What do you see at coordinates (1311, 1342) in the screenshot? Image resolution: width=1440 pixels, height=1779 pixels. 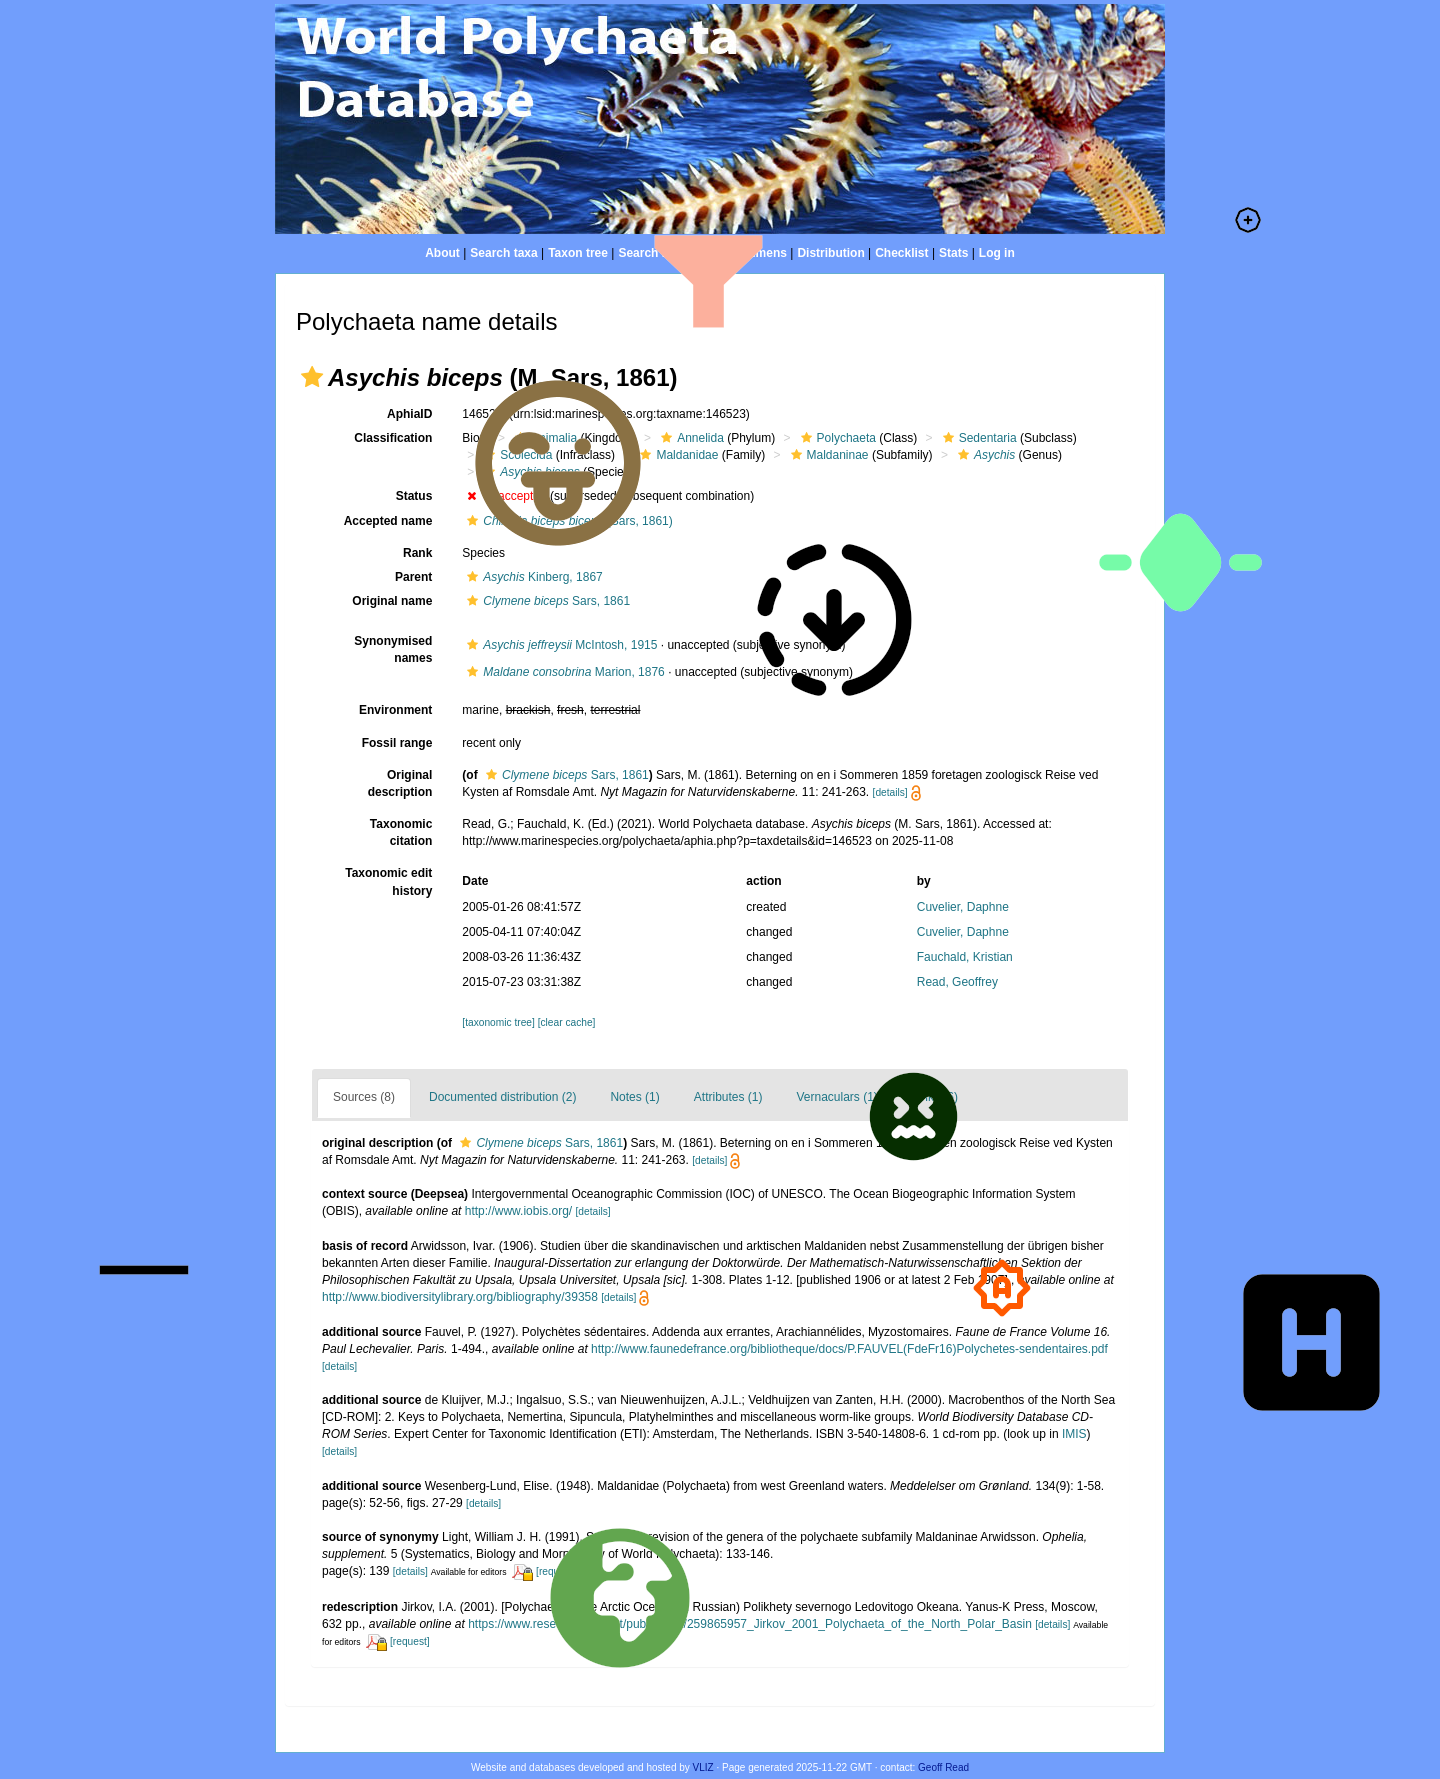 I see `indicates a hospital or medical facility nearby` at bounding box center [1311, 1342].